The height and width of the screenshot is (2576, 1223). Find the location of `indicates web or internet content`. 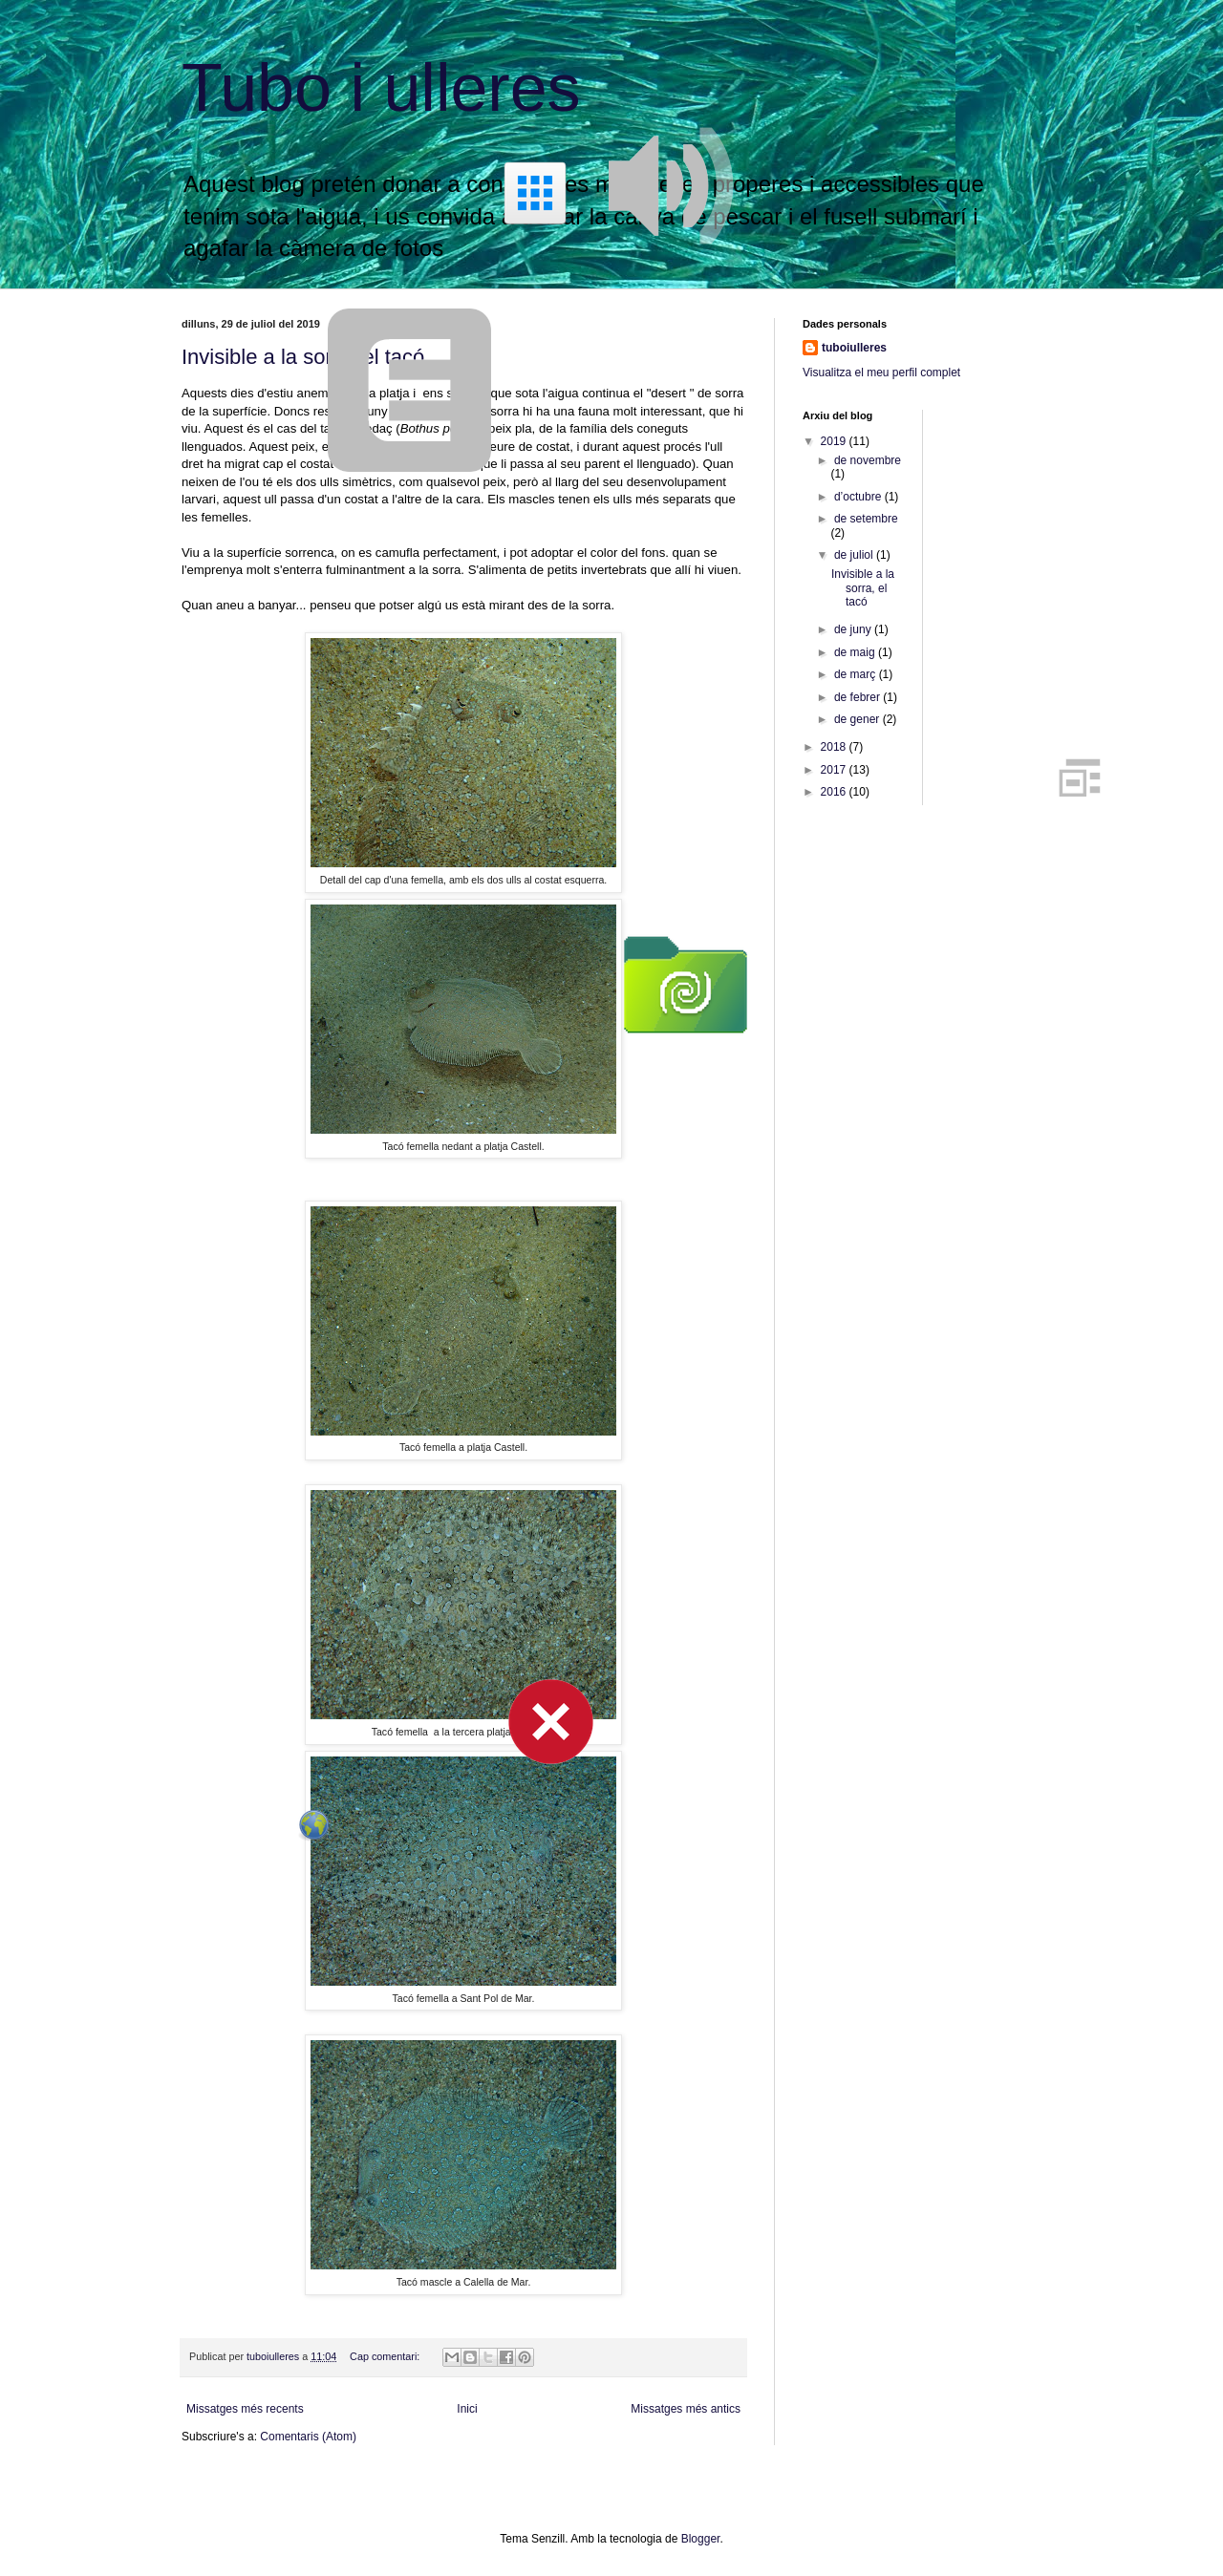

indicates web or internet content is located at coordinates (314, 1825).